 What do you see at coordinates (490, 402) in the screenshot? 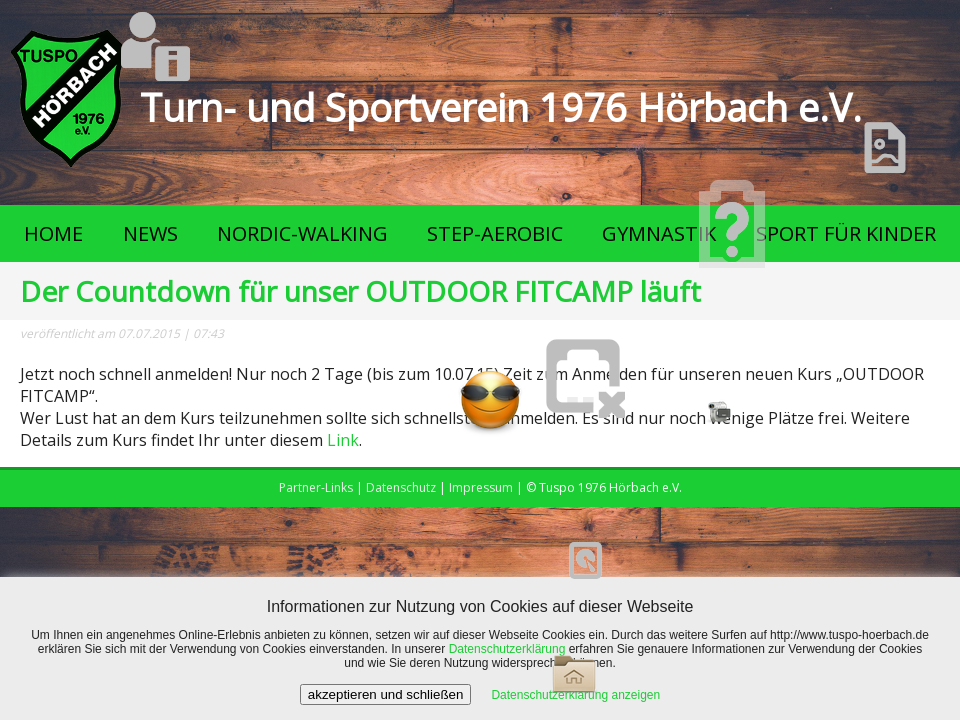
I see `indicates a "cool" or confident mood in messaging` at bounding box center [490, 402].